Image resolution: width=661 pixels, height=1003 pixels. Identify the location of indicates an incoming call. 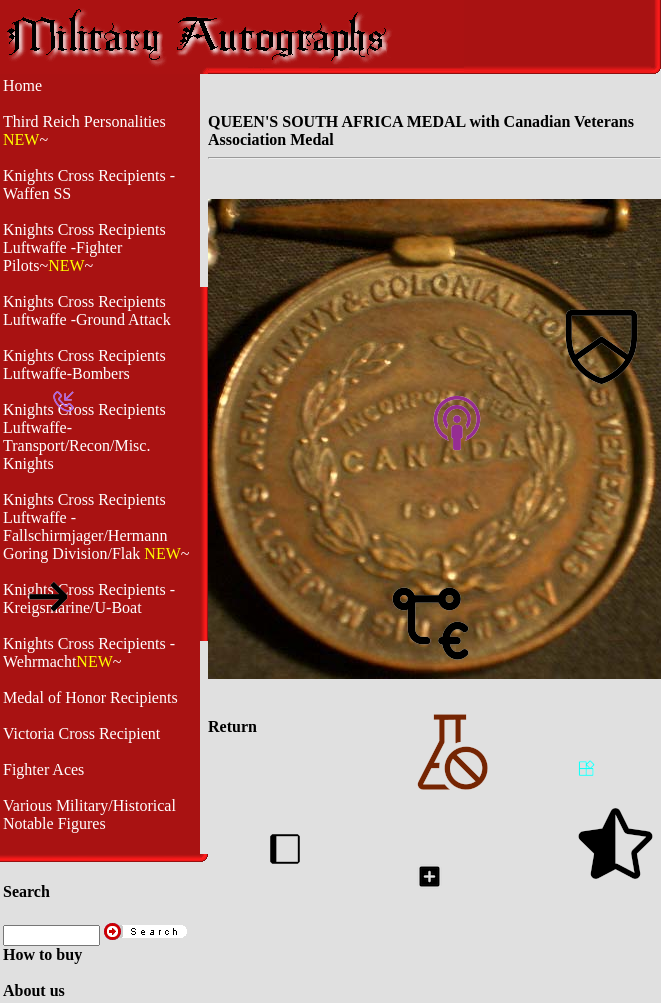
(63, 401).